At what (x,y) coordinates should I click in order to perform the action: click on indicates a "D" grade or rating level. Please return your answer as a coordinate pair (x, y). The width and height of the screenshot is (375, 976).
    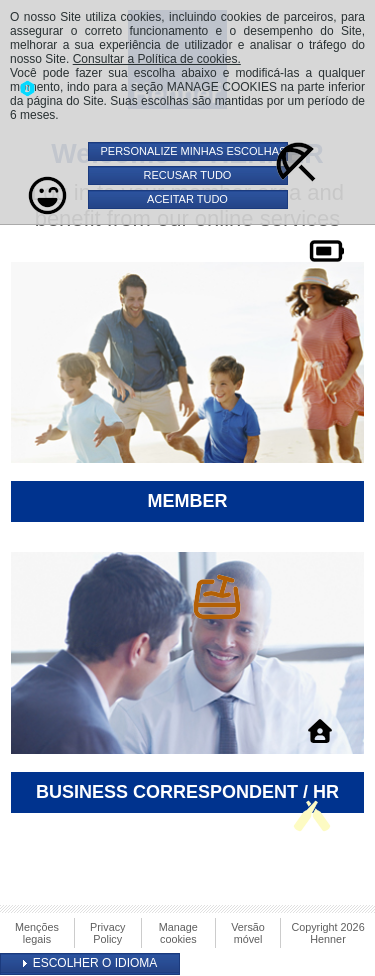
    Looking at the image, I should click on (27, 88).